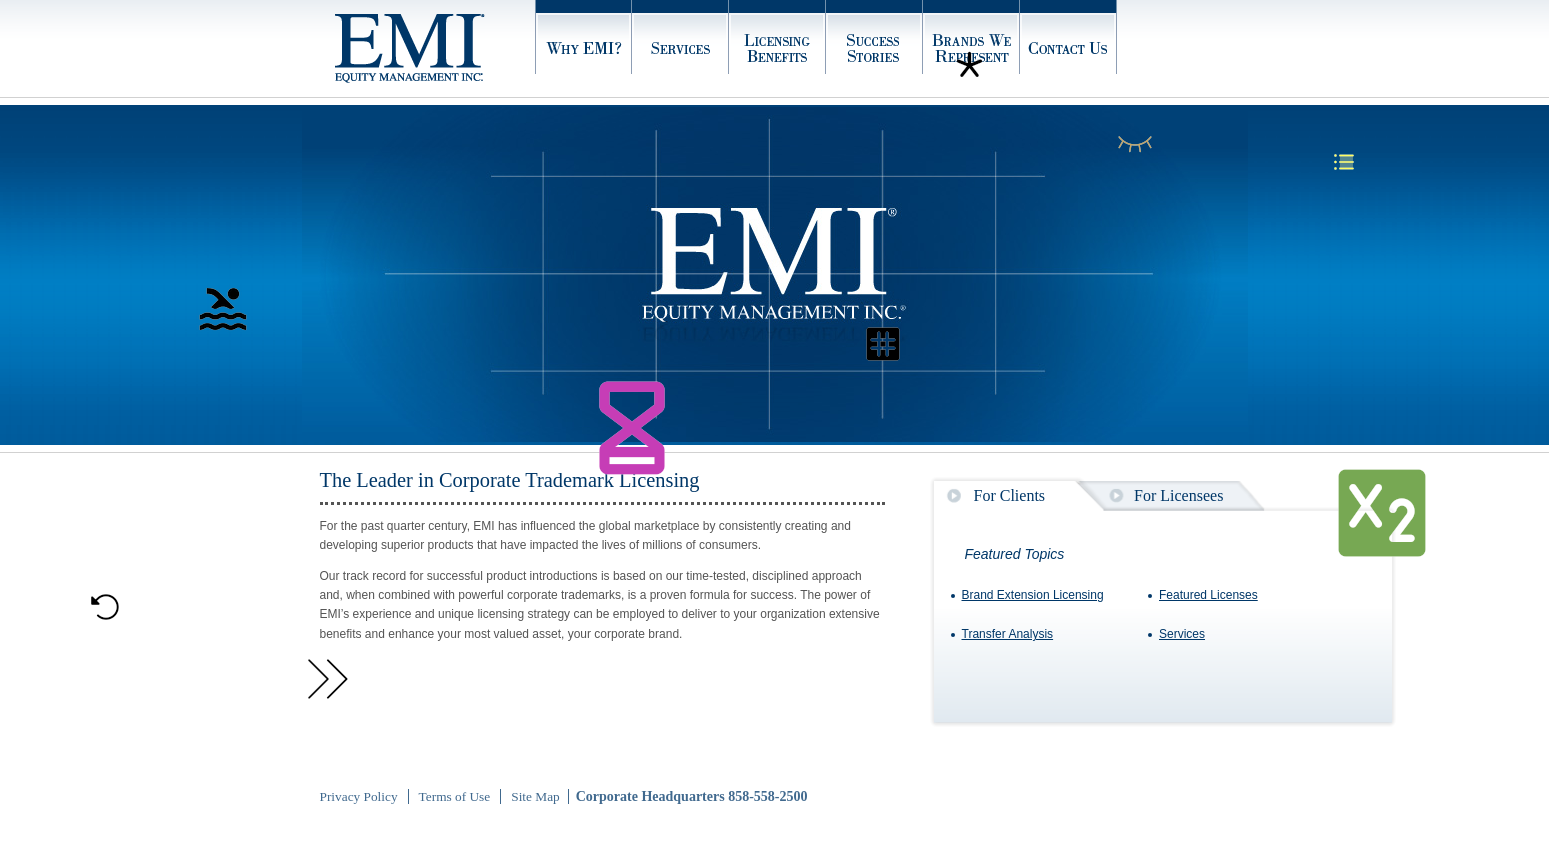 The height and width of the screenshot is (849, 1549). What do you see at coordinates (1382, 513) in the screenshot?
I see `format text as subscript` at bounding box center [1382, 513].